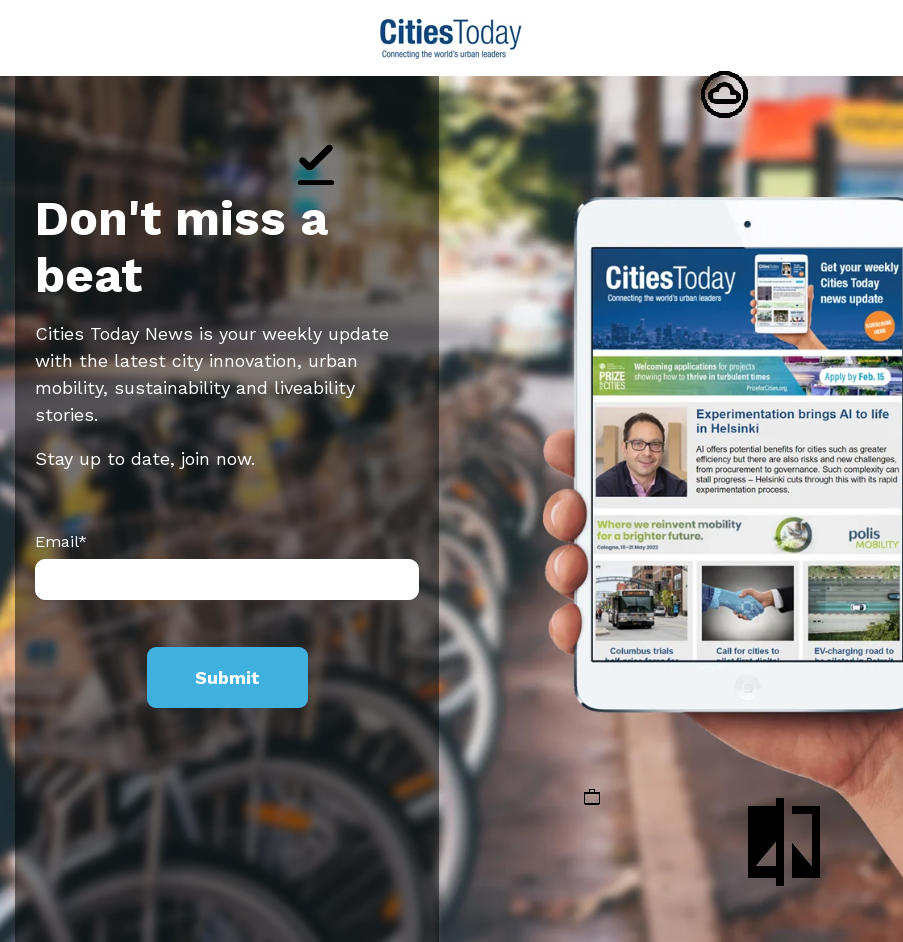 The image size is (903, 942). What do you see at coordinates (724, 94) in the screenshot?
I see `access cloud storage` at bounding box center [724, 94].